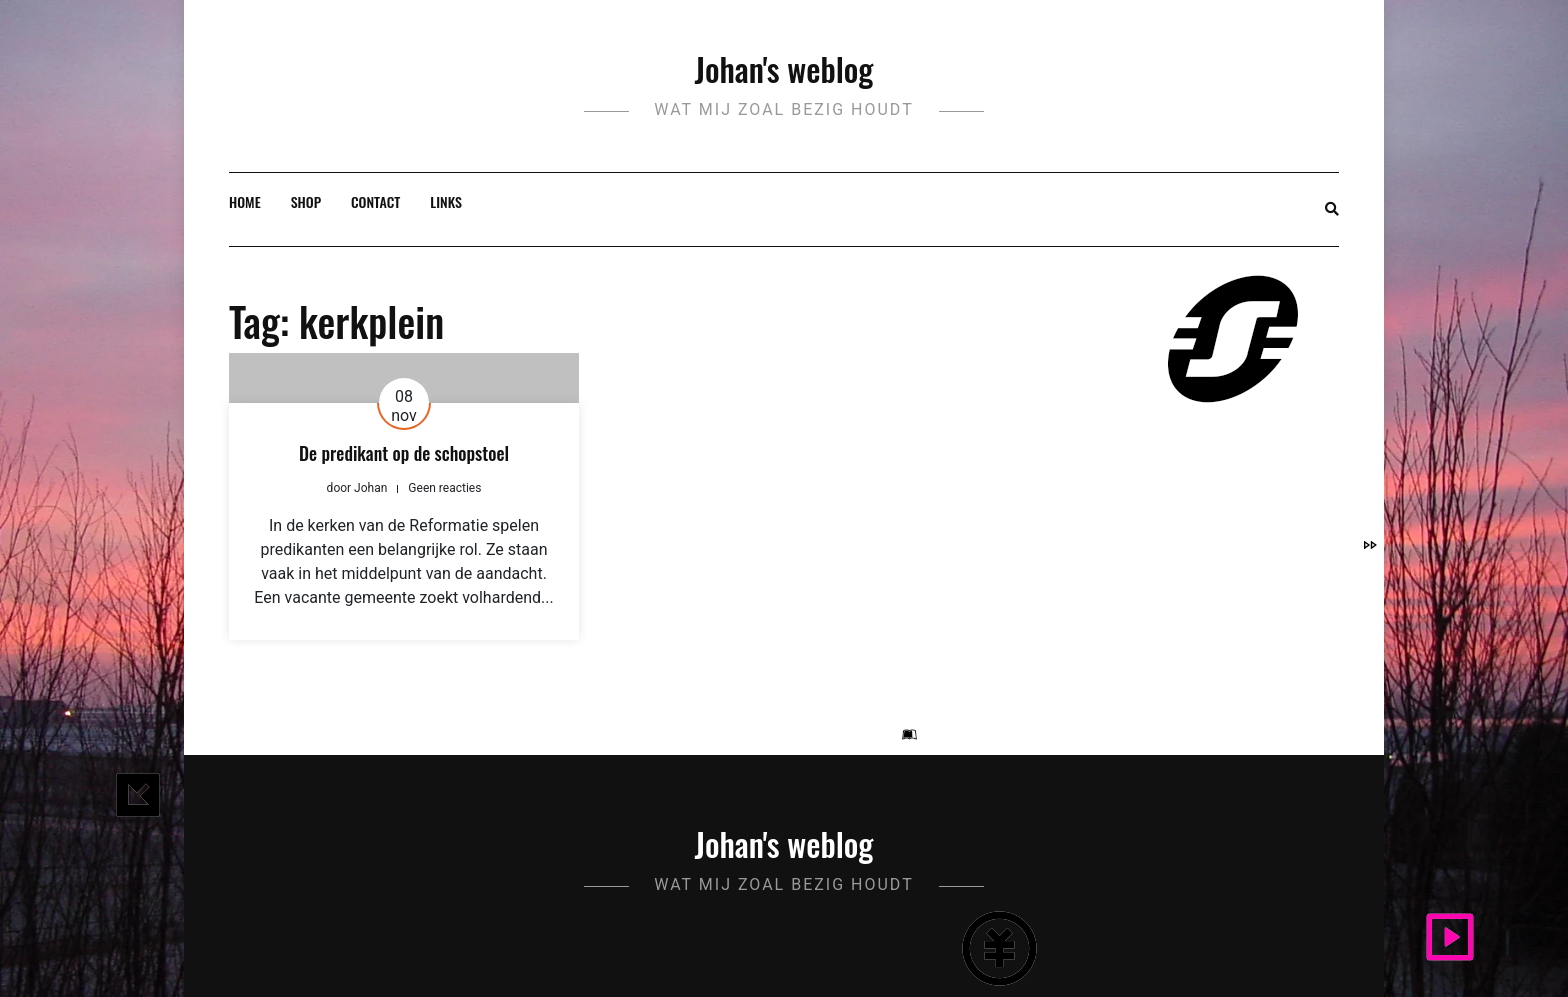 The height and width of the screenshot is (997, 1568). What do you see at coordinates (1450, 937) in the screenshot?
I see `play video content` at bounding box center [1450, 937].